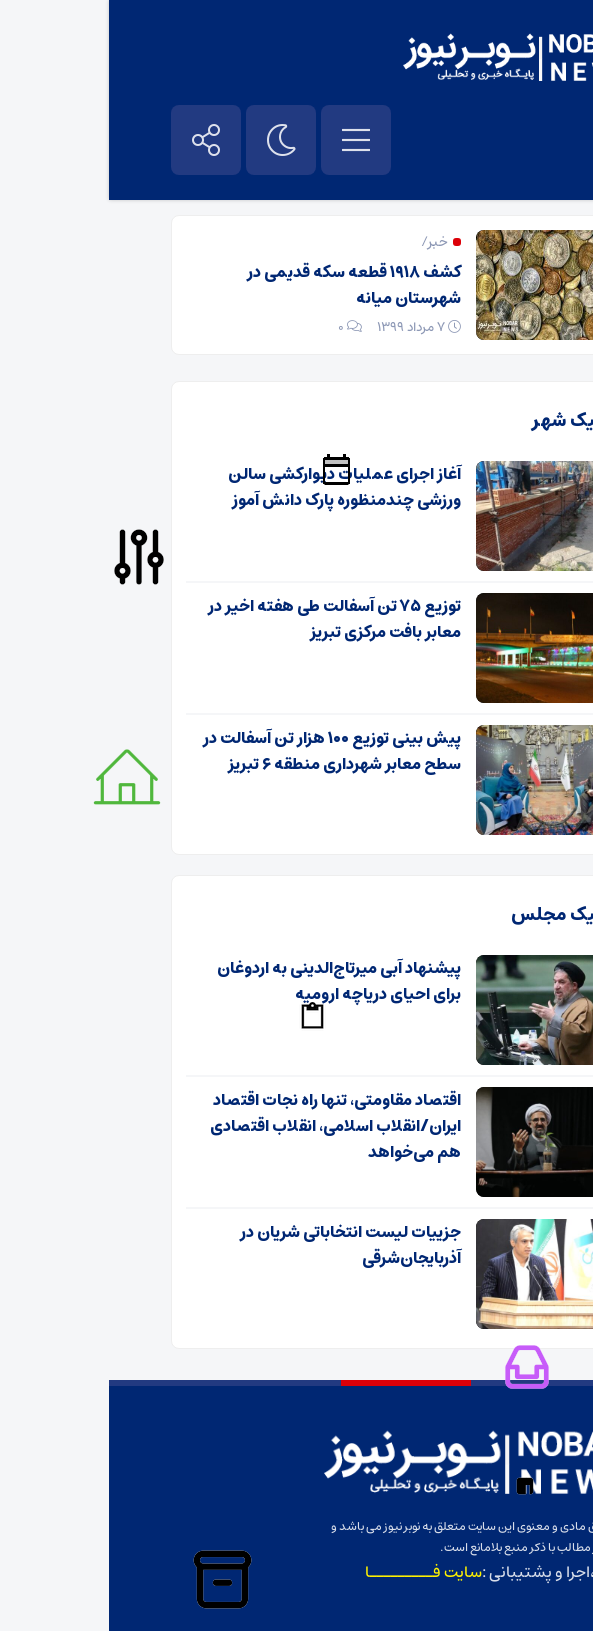 The width and height of the screenshot is (593, 1631). Describe the element at coordinates (525, 1486) in the screenshot. I see `npm package manager logo` at that location.